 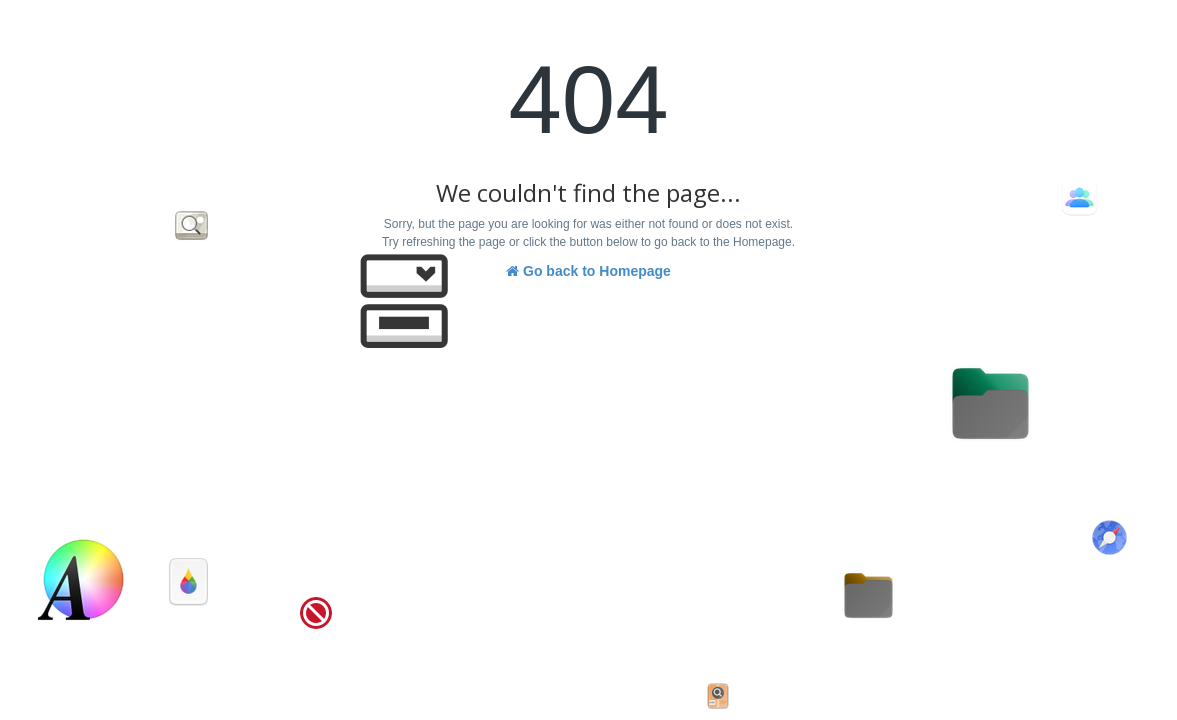 What do you see at coordinates (80, 573) in the screenshot?
I see `customize font and color settings` at bounding box center [80, 573].